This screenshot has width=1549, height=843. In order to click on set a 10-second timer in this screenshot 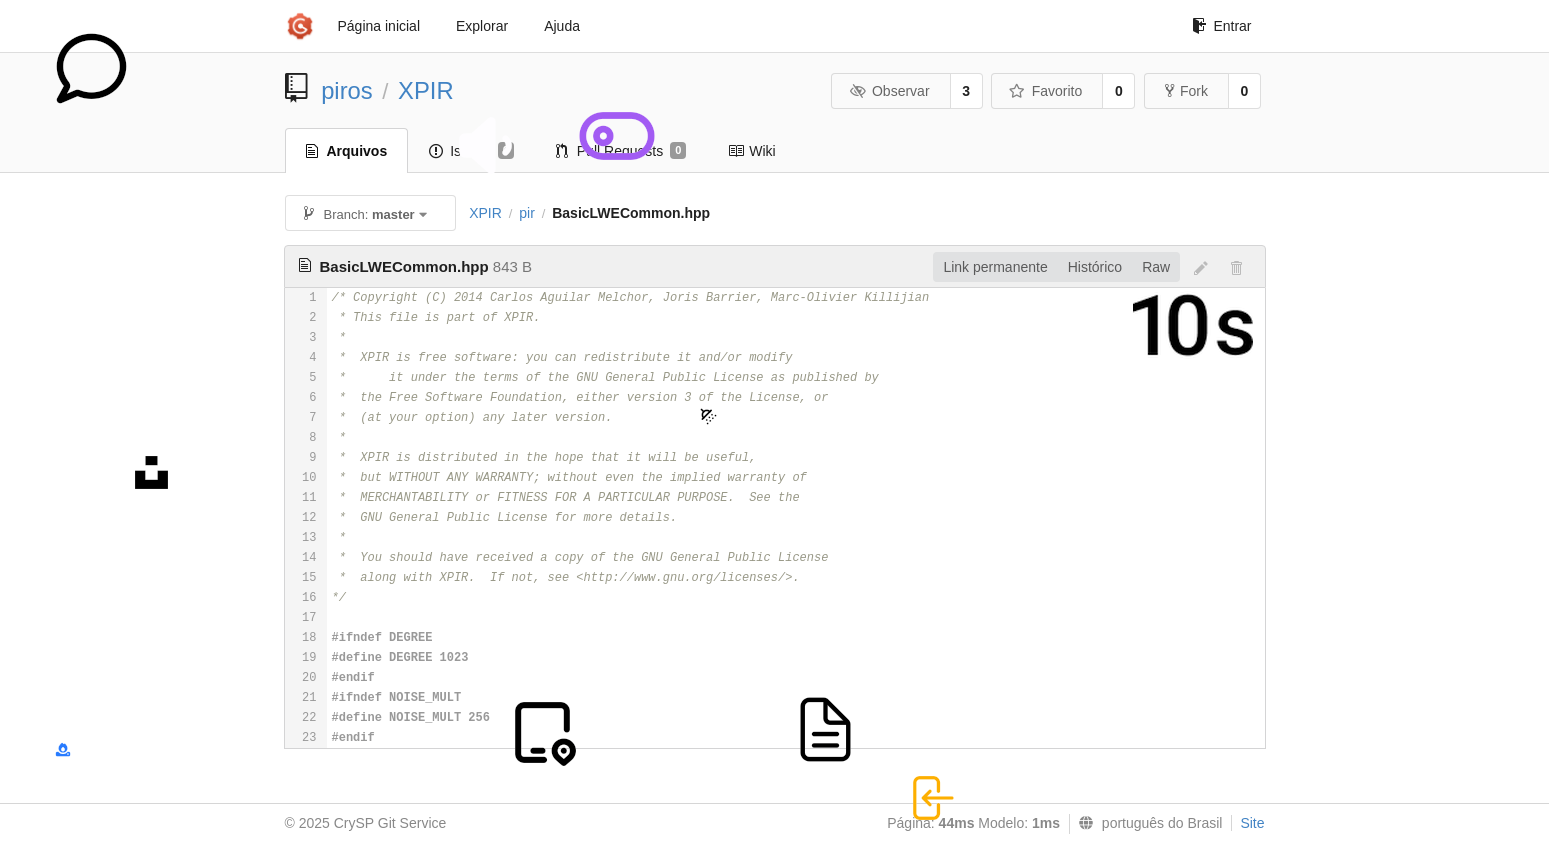, I will do `click(1193, 325)`.